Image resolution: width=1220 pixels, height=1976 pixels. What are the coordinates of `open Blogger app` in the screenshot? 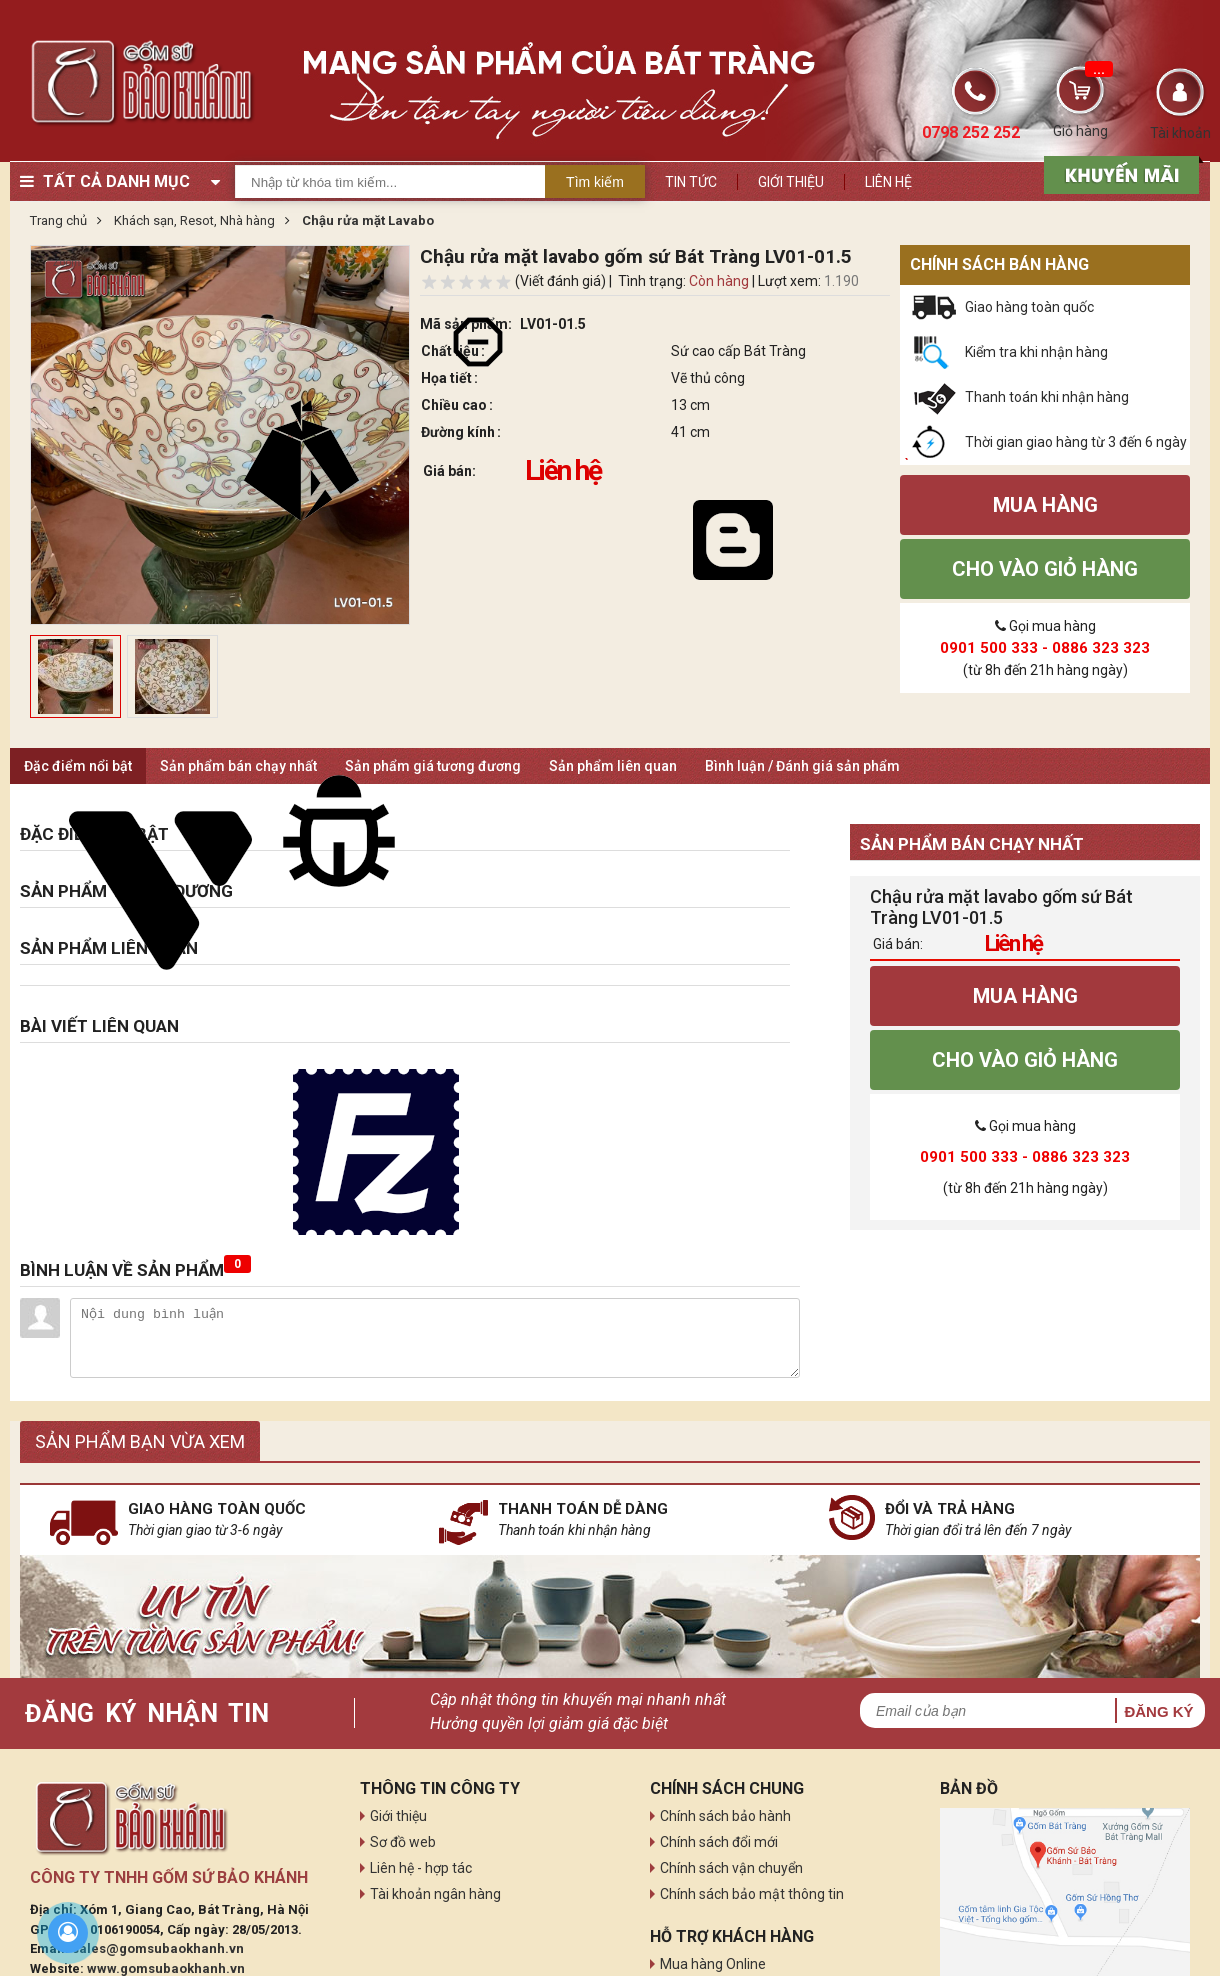 It's located at (733, 540).